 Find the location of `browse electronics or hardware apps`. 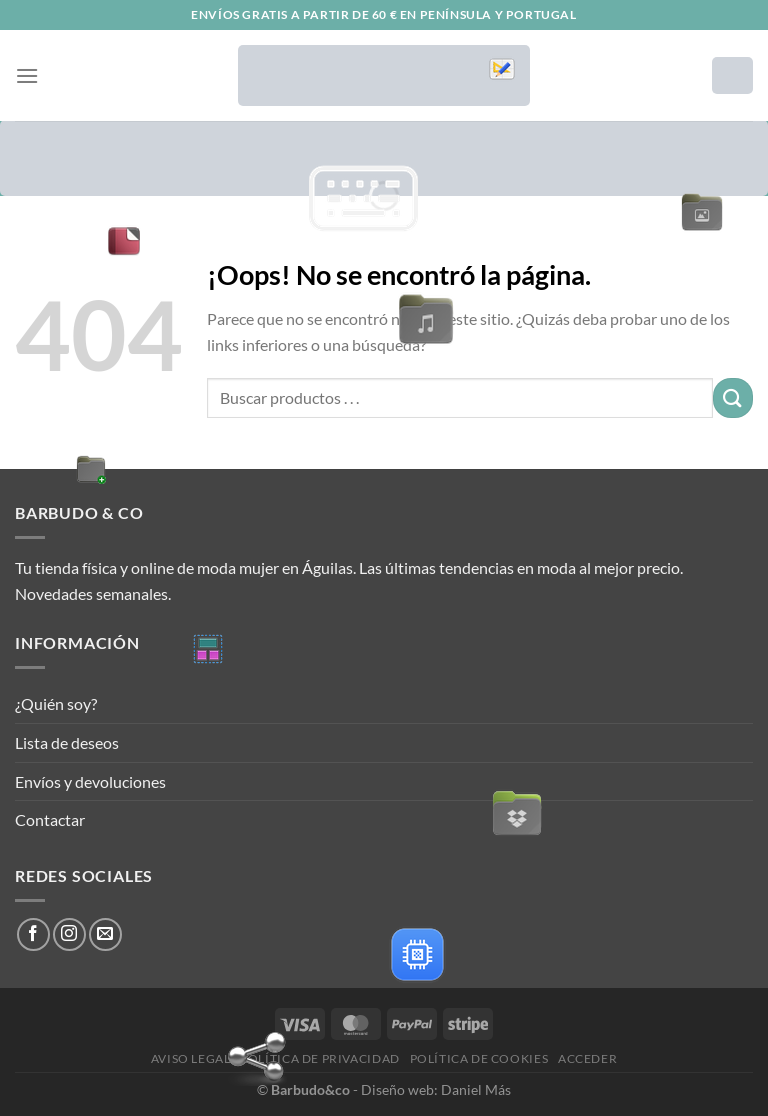

browse electronics or hardware apps is located at coordinates (417, 954).